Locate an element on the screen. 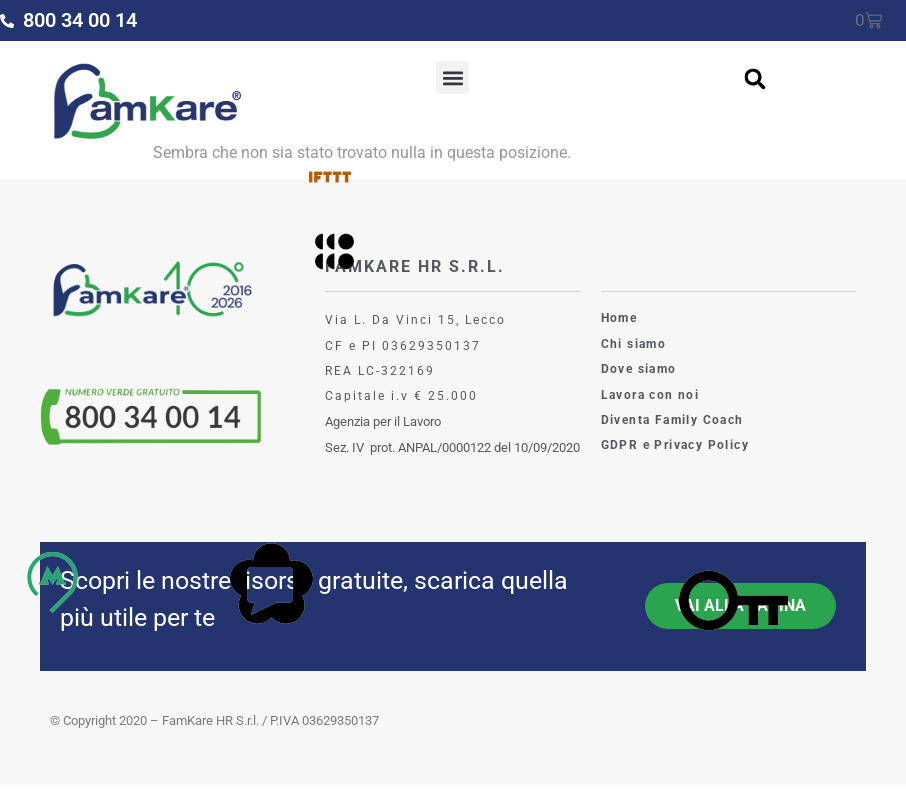 This screenshot has height=805, width=906. open IFTTT automation app is located at coordinates (330, 177).